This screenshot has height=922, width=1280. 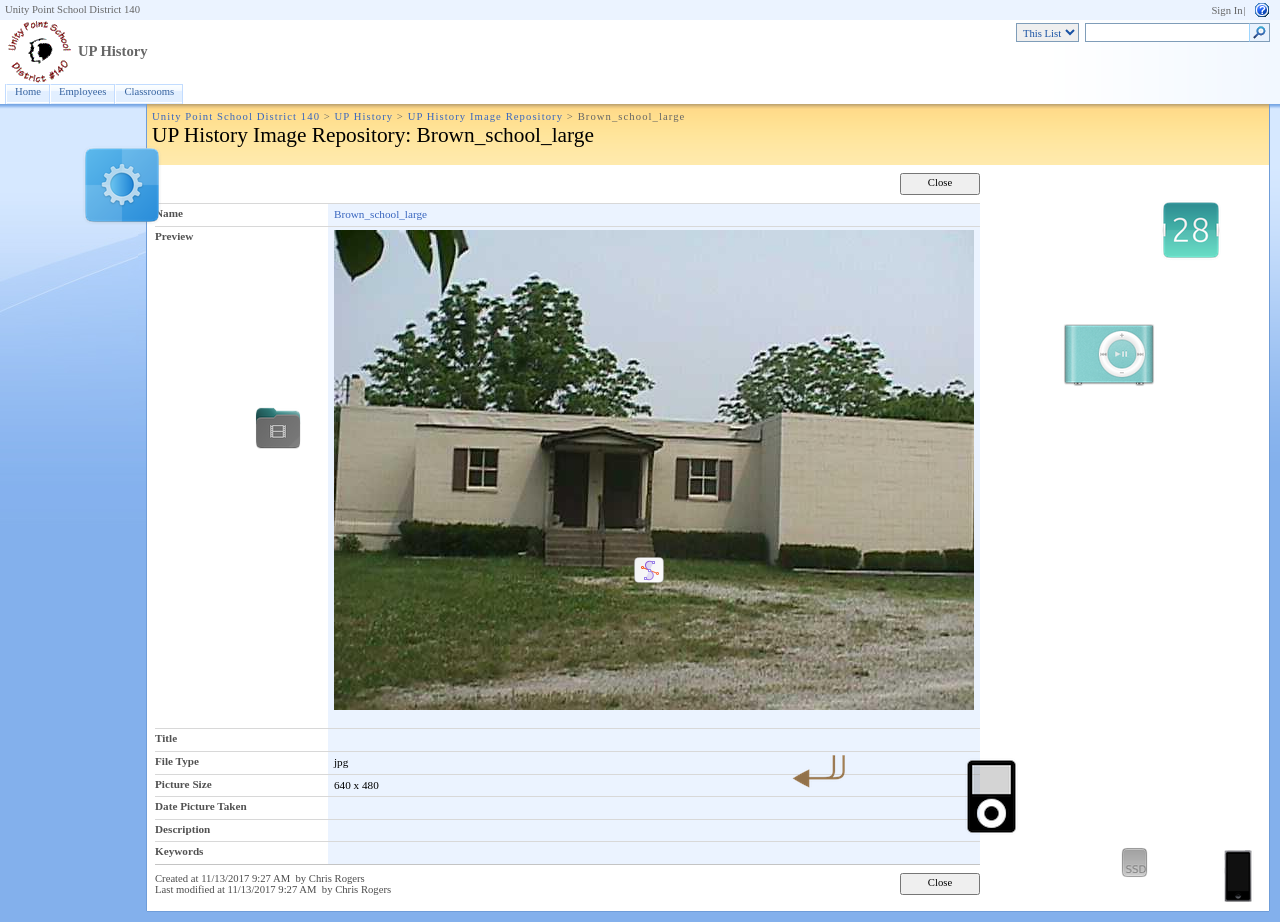 I want to click on open the GNOME calendar application, so click(x=1191, y=230).